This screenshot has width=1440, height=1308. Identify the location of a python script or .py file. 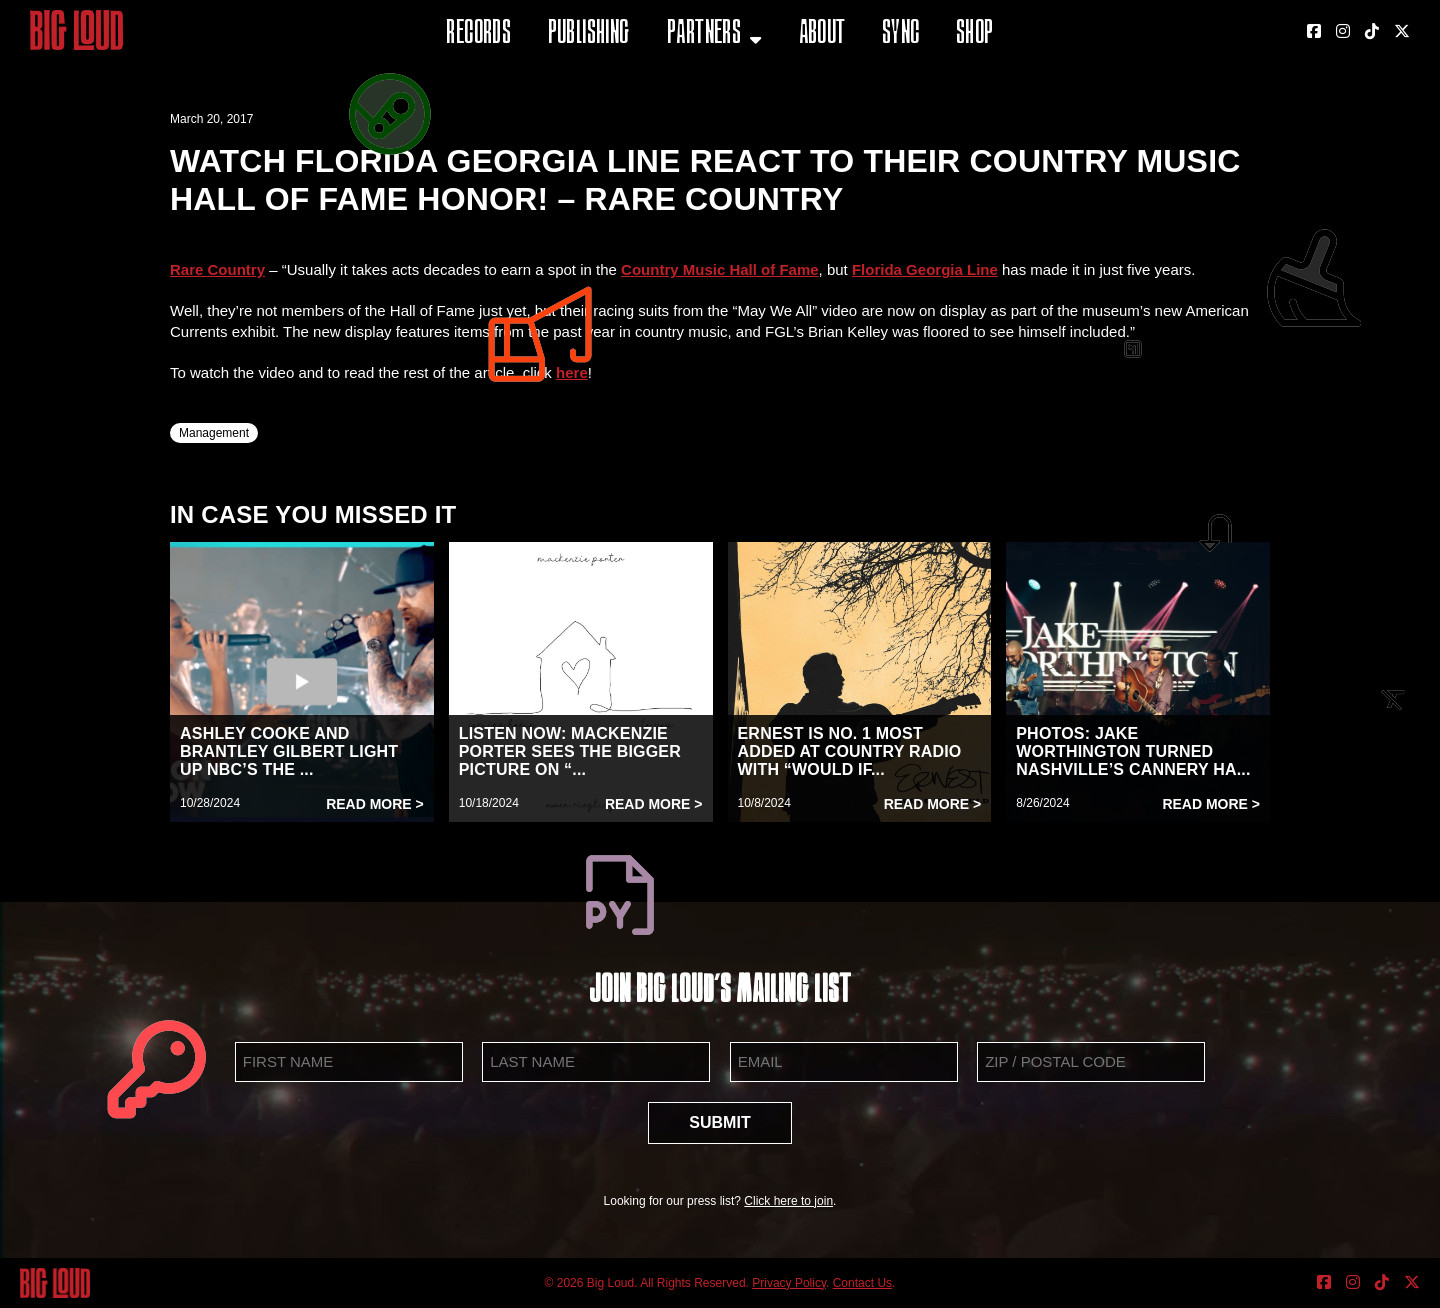
(620, 895).